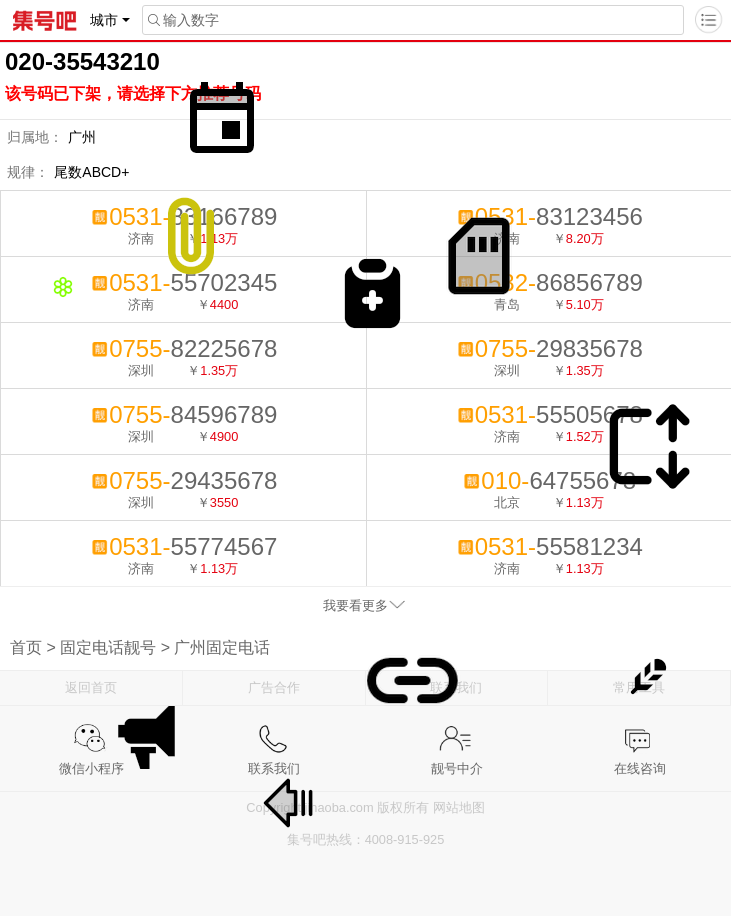  What do you see at coordinates (191, 236) in the screenshot?
I see `attach a file to your message` at bounding box center [191, 236].